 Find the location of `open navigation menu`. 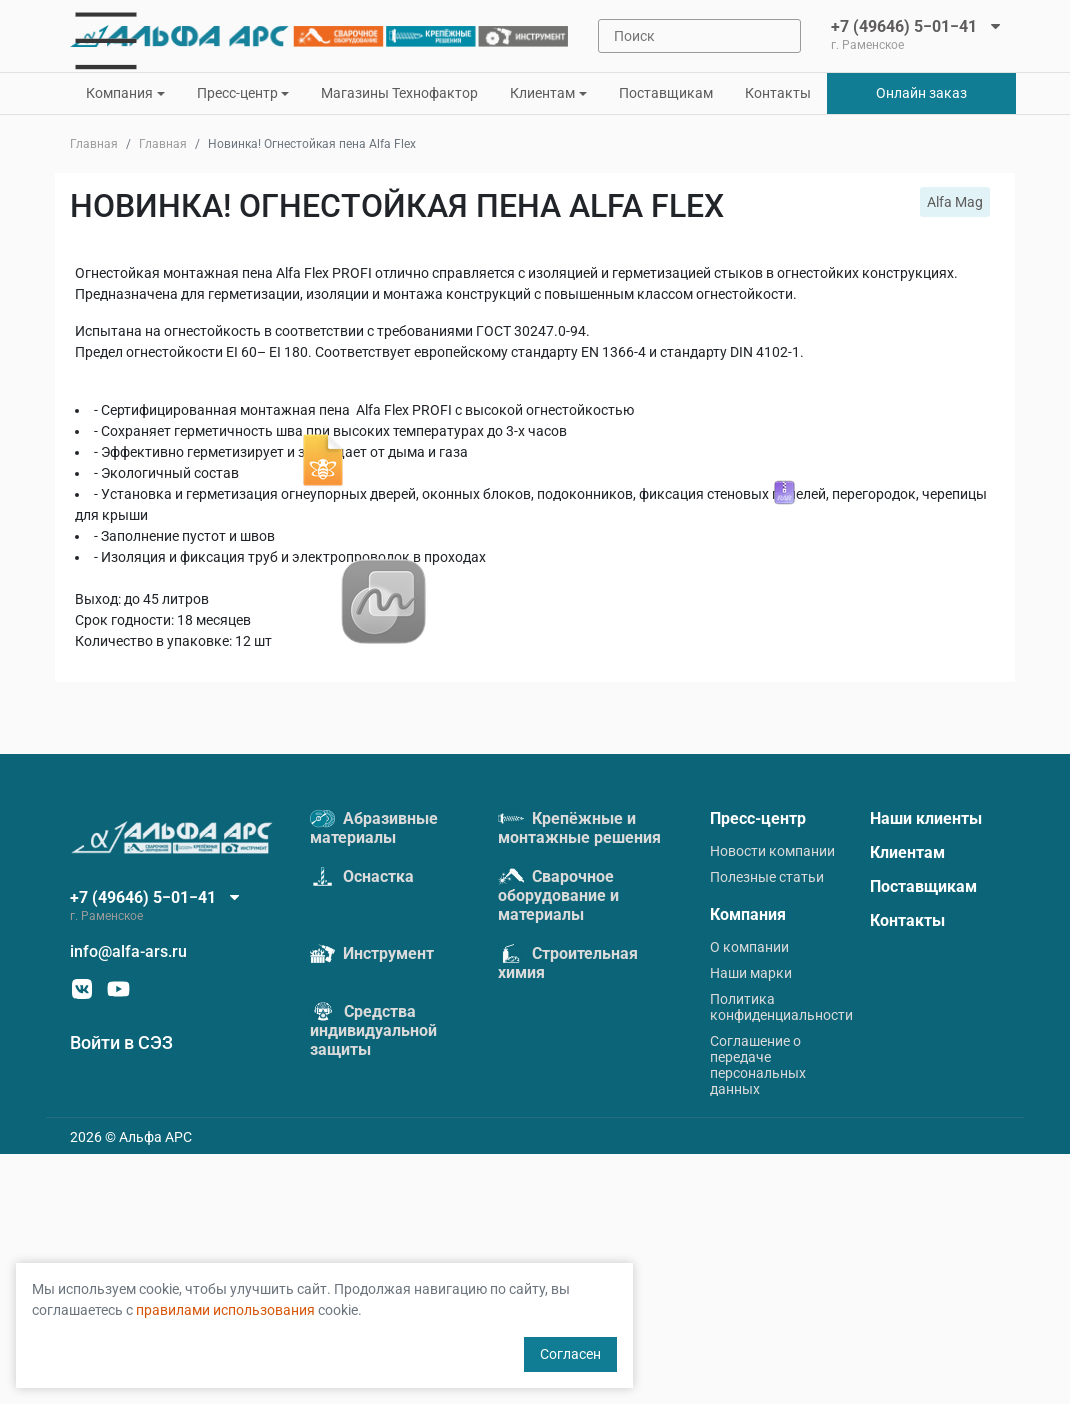

open navigation menu is located at coordinates (106, 43).